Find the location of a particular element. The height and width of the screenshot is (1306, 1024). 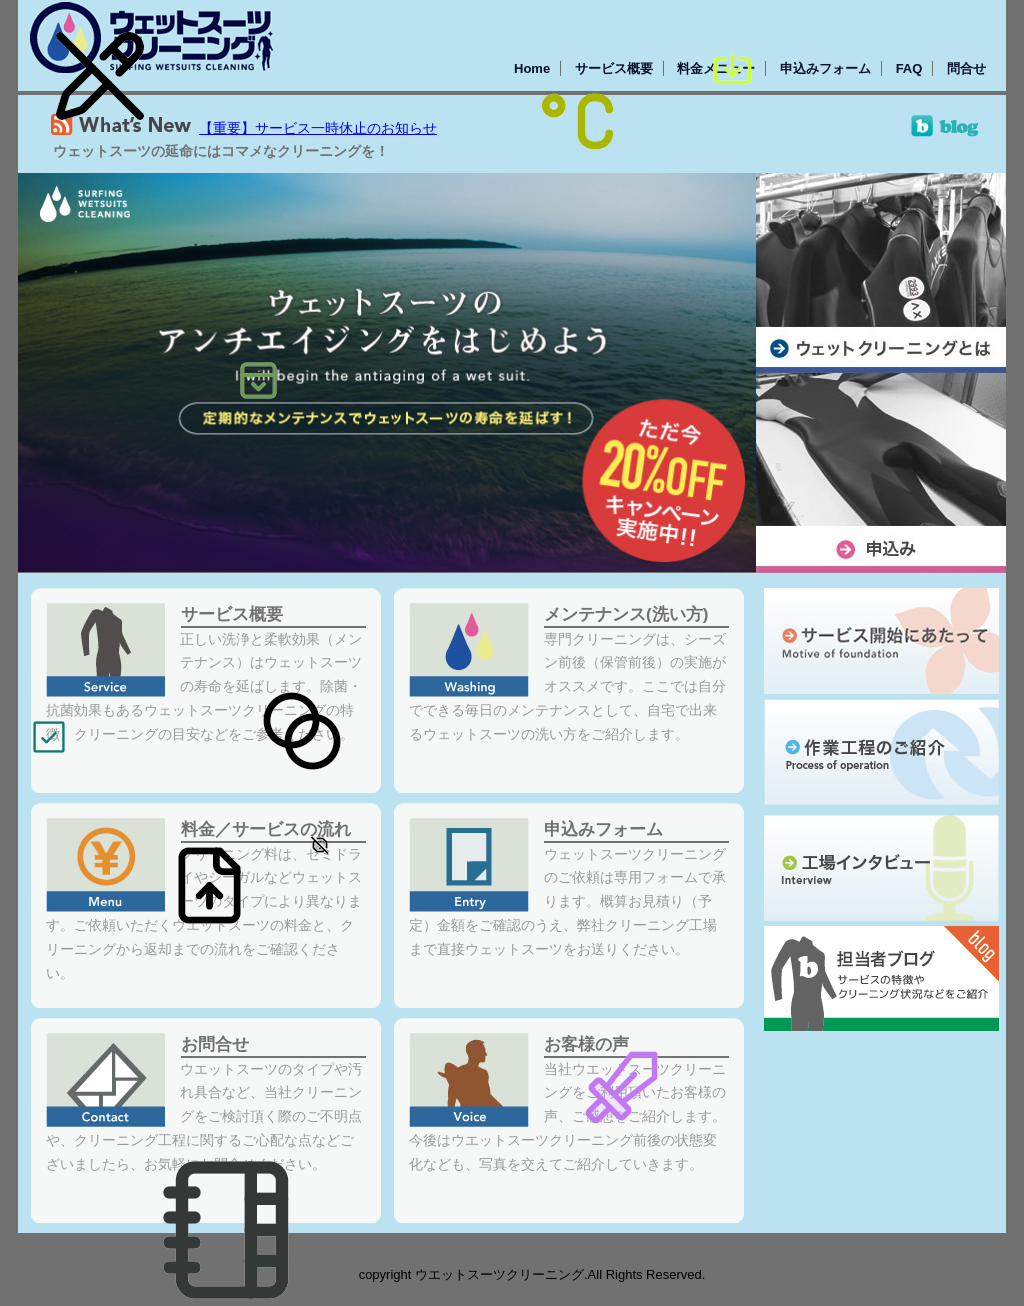

open tabbed notebook or journal is located at coordinates (232, 1230).